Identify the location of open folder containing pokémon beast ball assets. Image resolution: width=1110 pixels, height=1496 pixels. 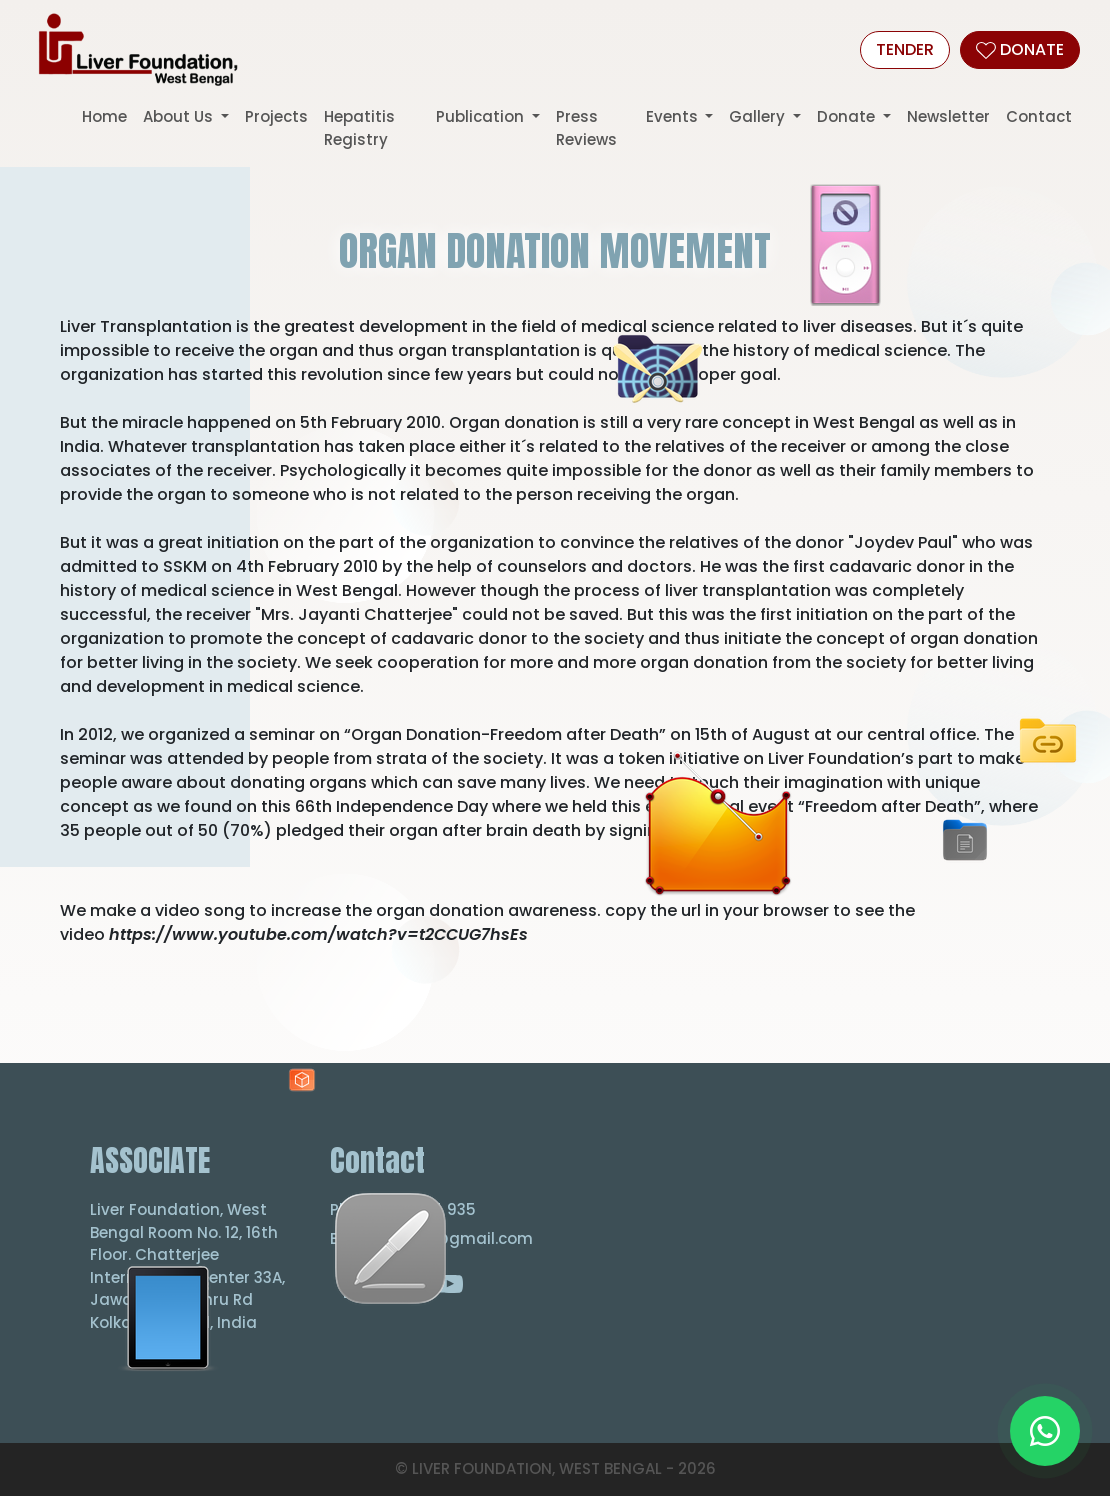
(657, 368).